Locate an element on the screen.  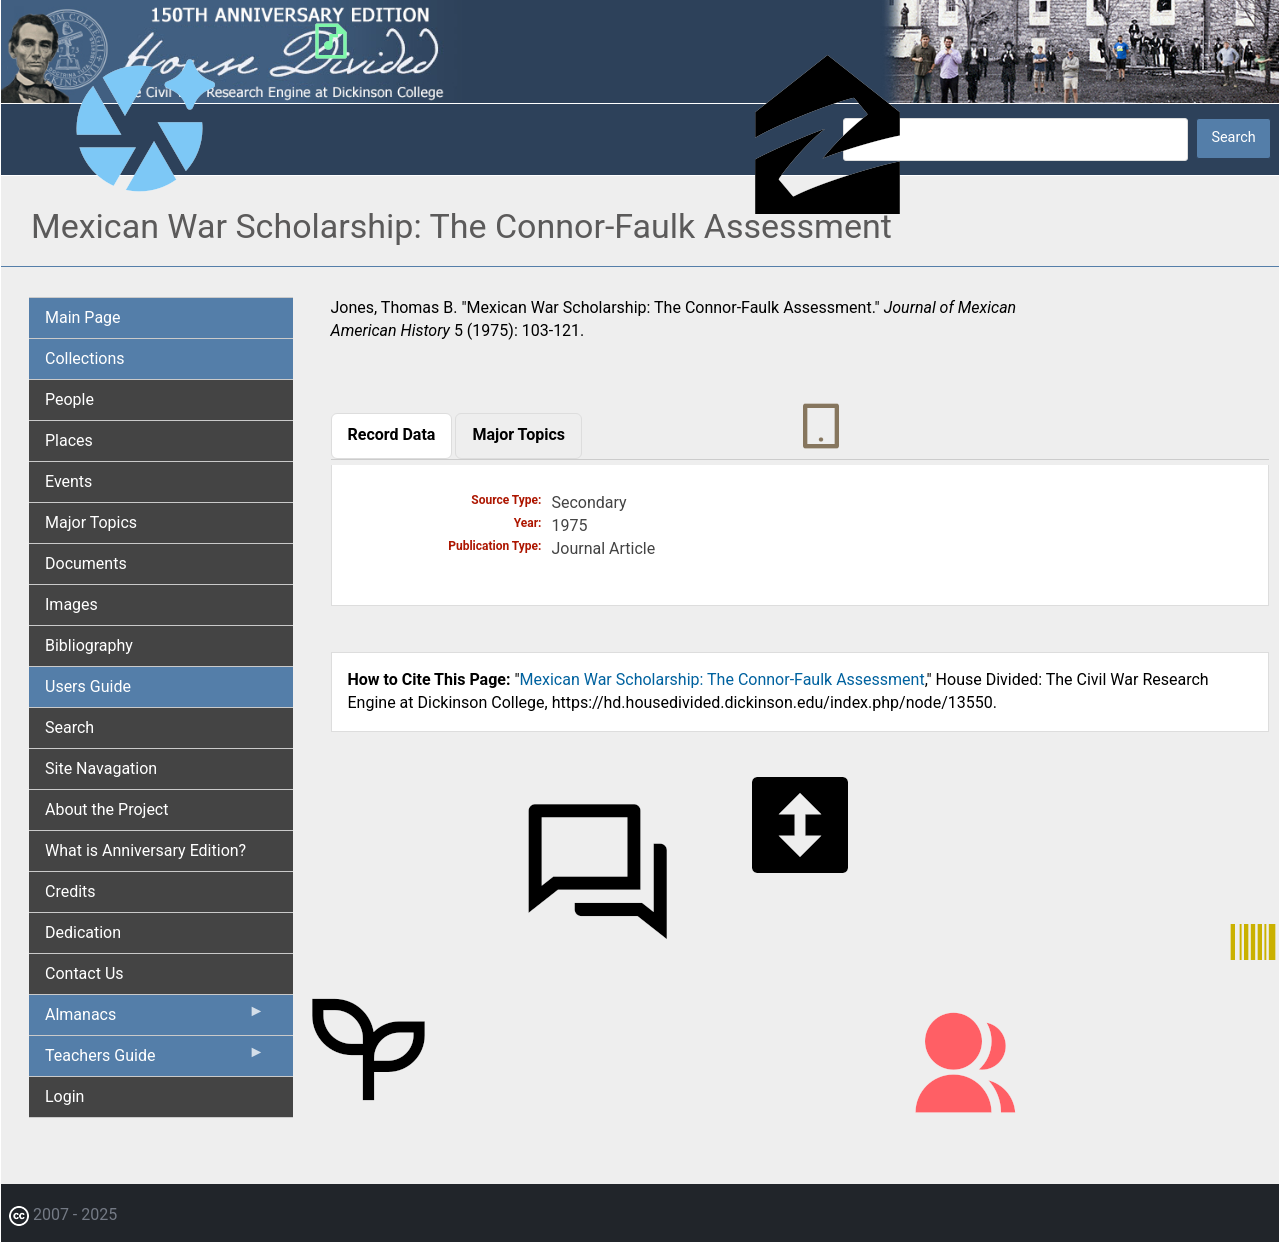
view group members is located at coordinates (963, 1065).